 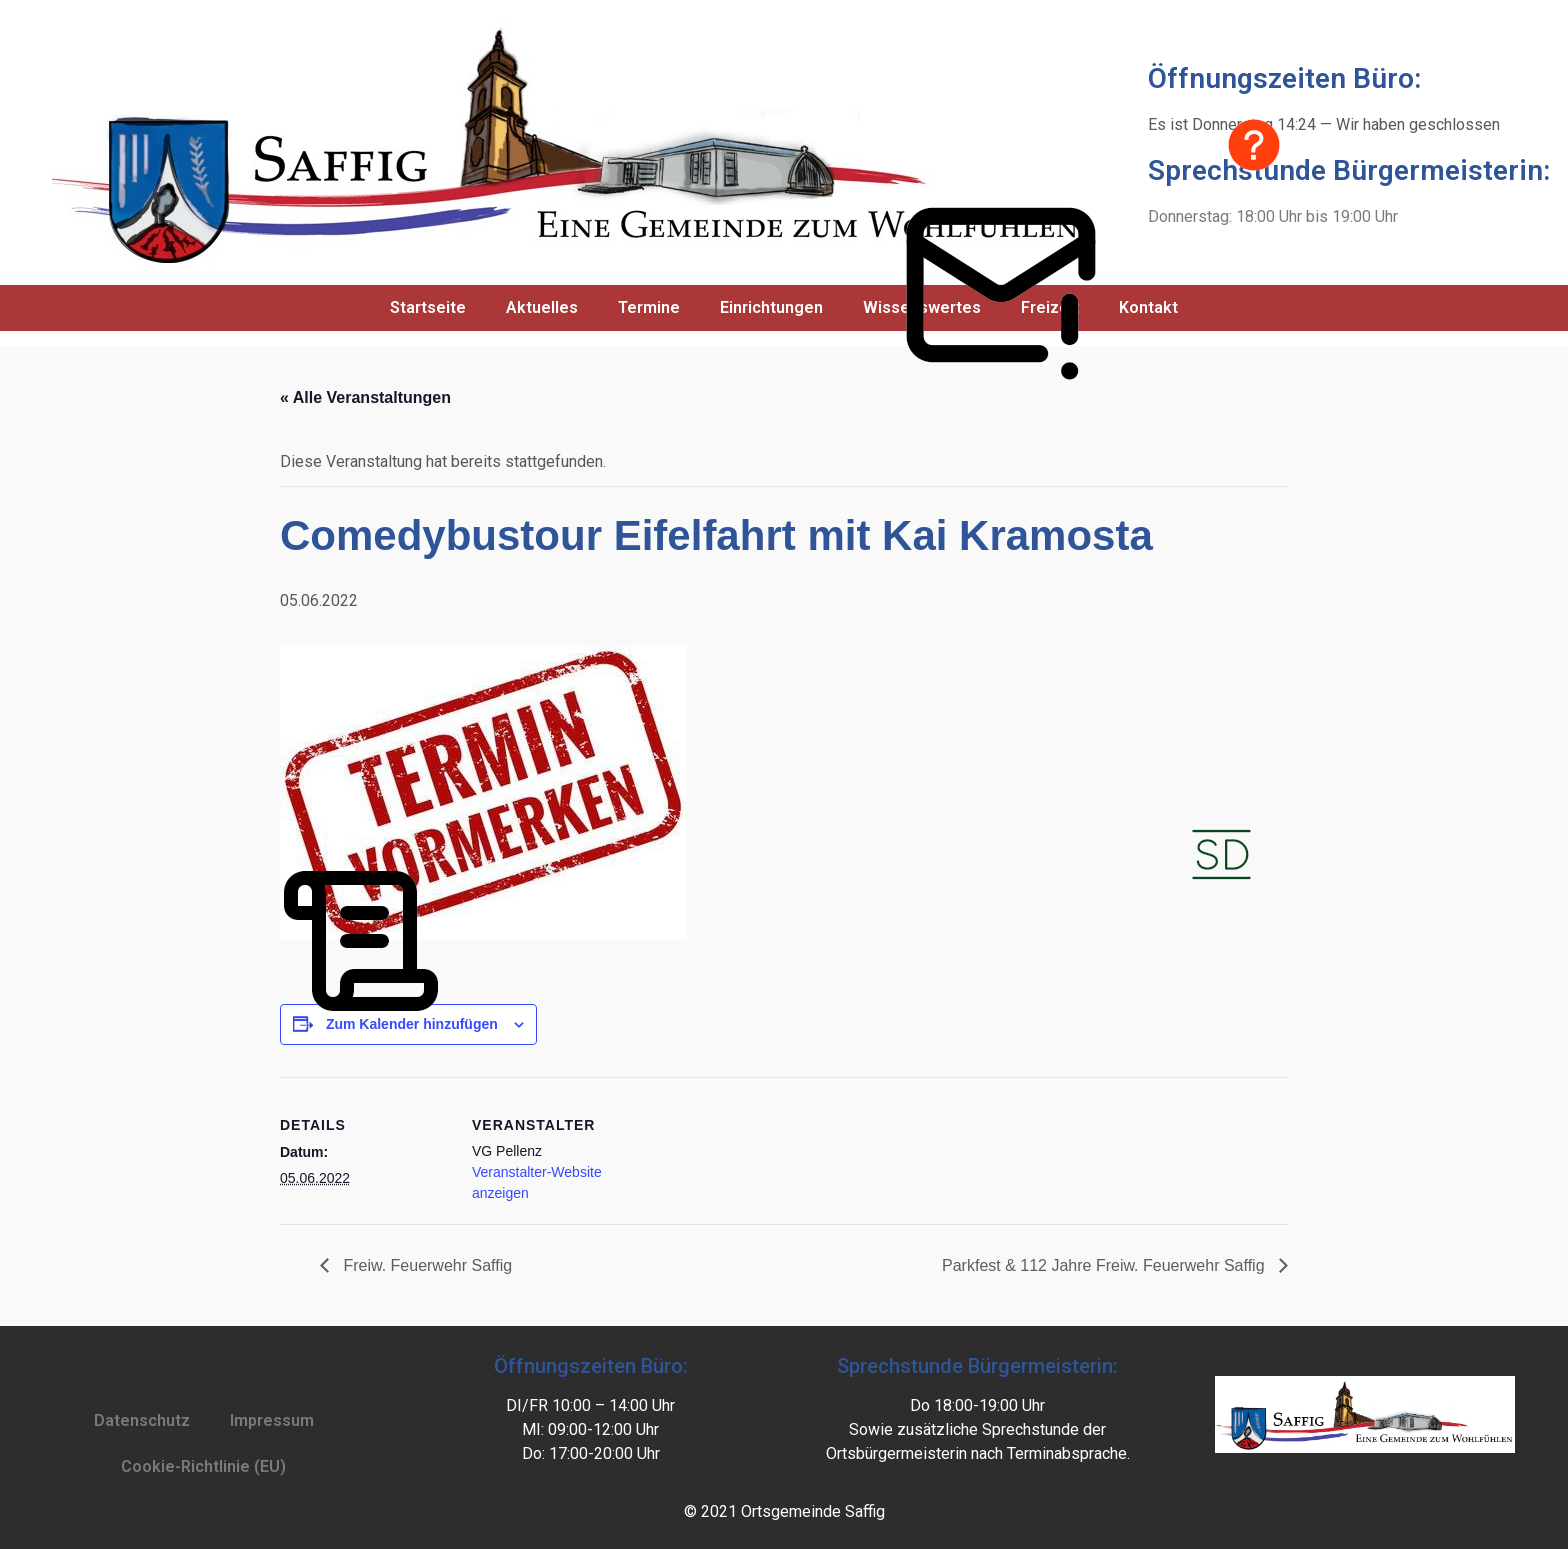 I want to click on indicates standard definition video quality, so click(x=1221, y=854).